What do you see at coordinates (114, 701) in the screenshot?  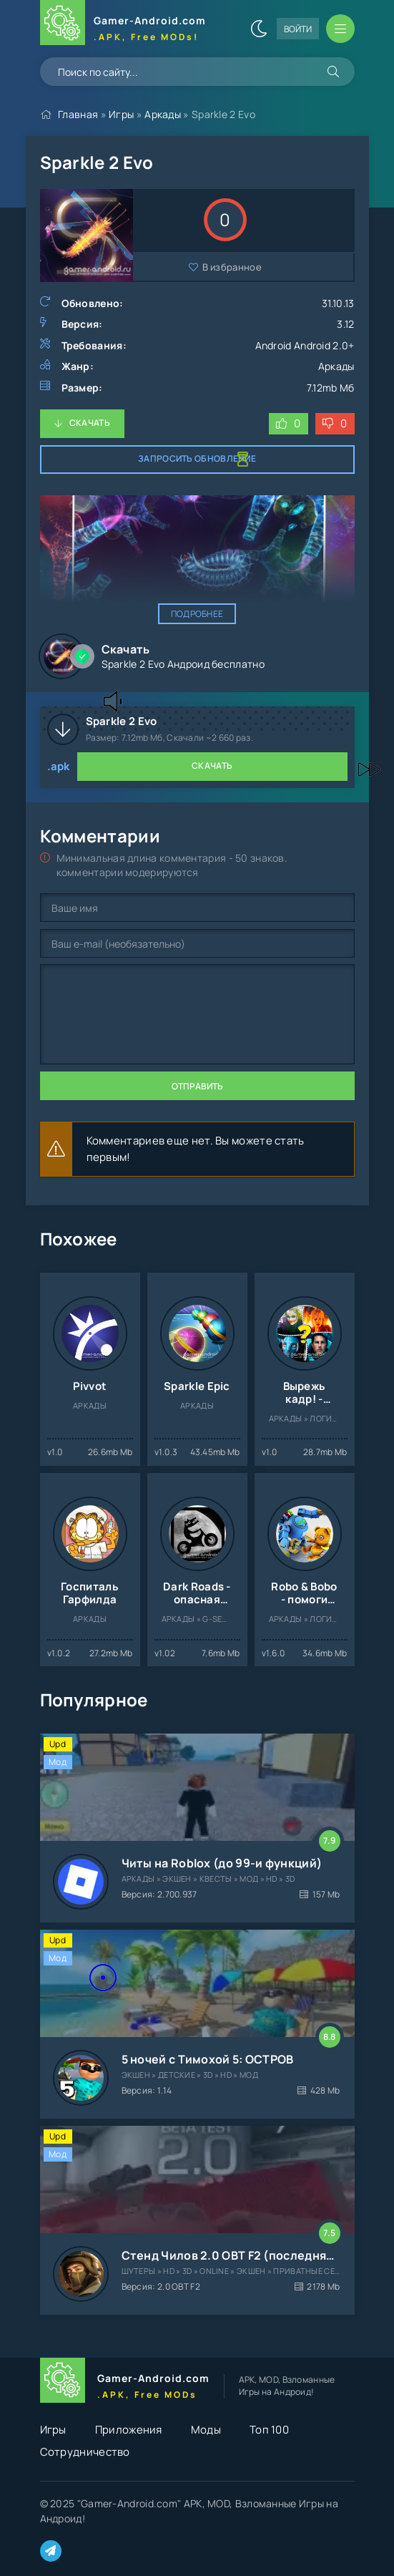 I see `audio playing at low volume` at bounding box center [114, 701].